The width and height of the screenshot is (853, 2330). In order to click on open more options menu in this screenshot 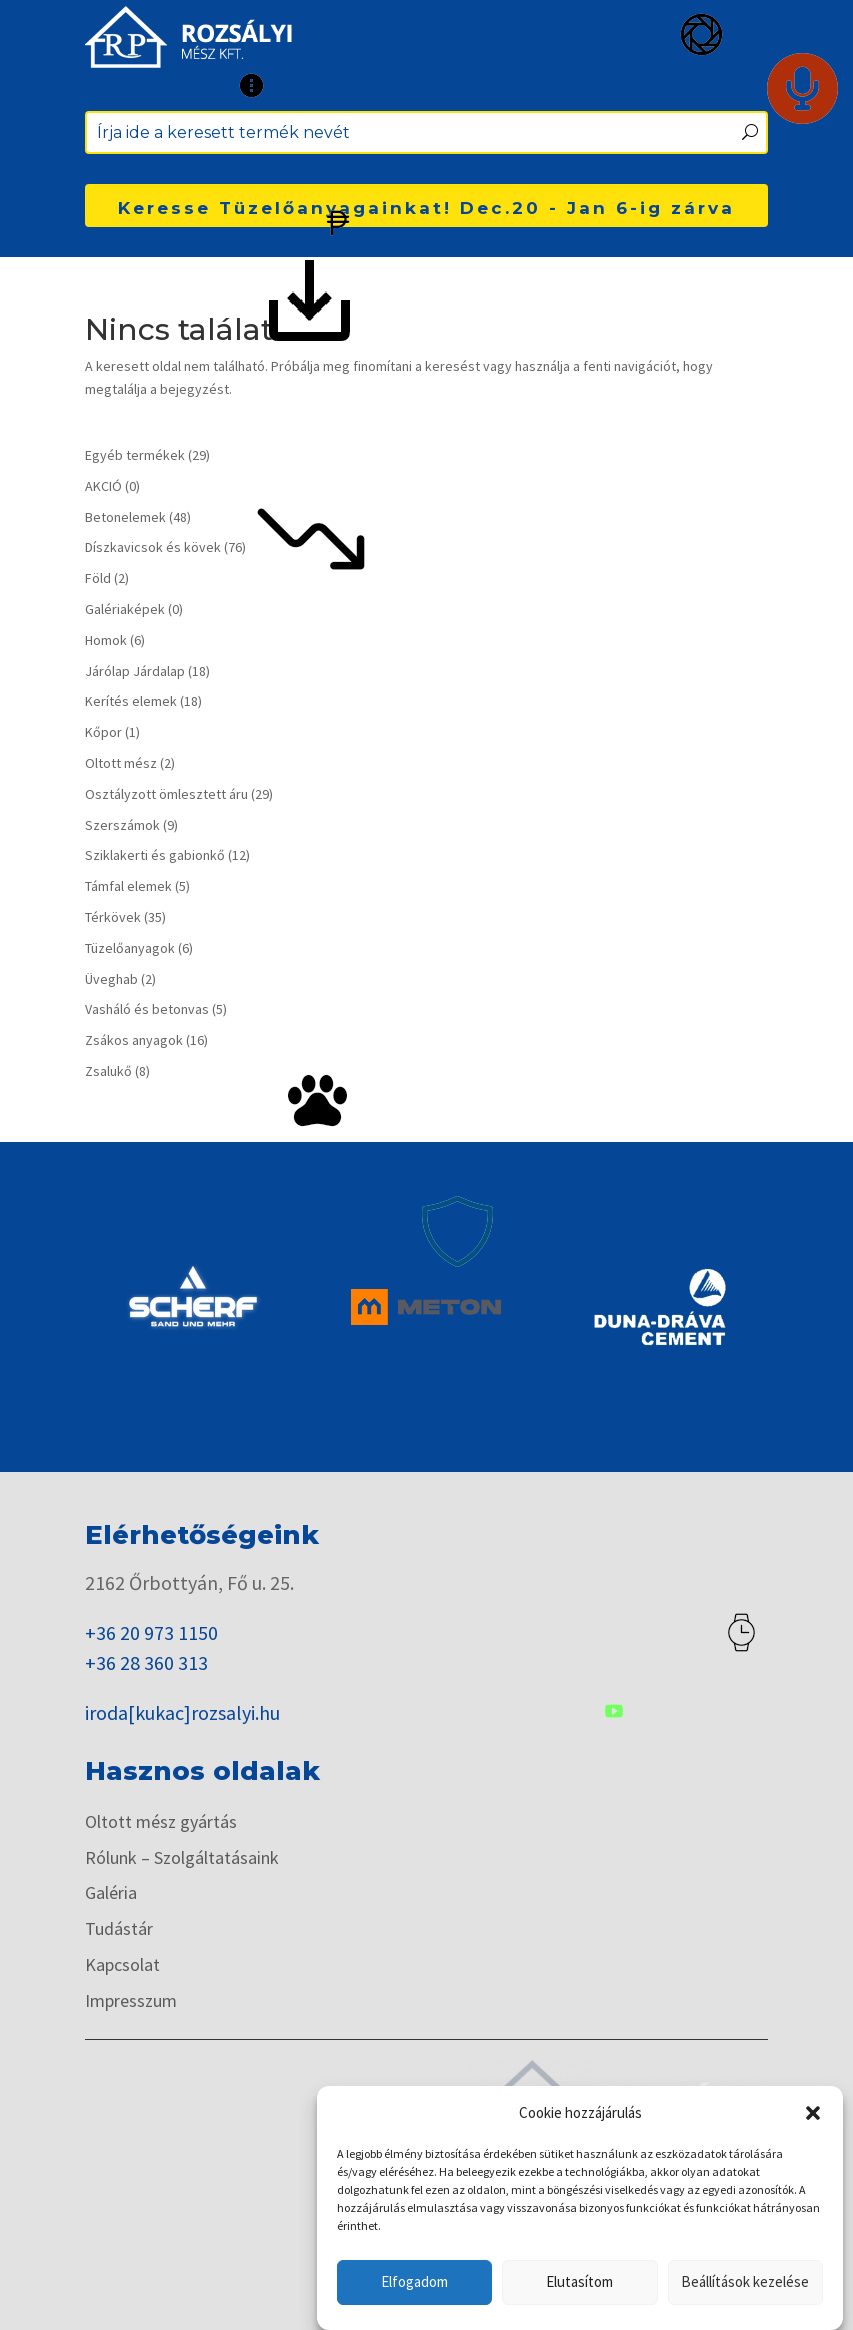, I will do `click(251, 85)`.